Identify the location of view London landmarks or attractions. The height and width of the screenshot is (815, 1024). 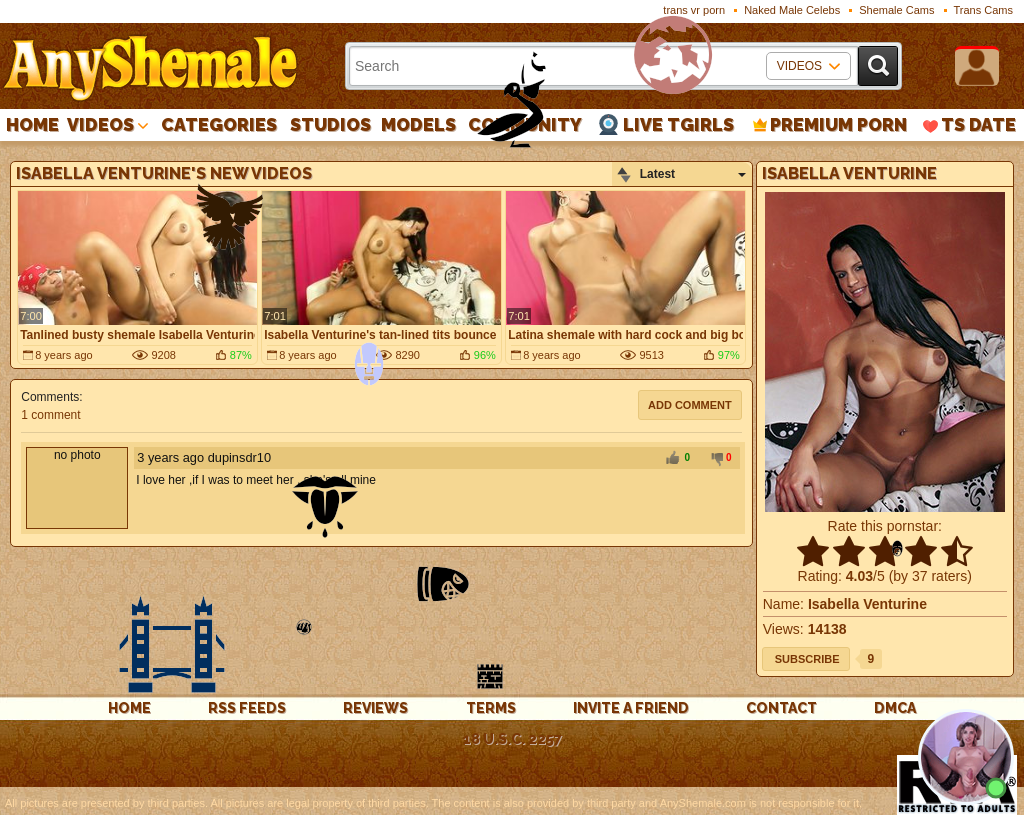
(172, 642).